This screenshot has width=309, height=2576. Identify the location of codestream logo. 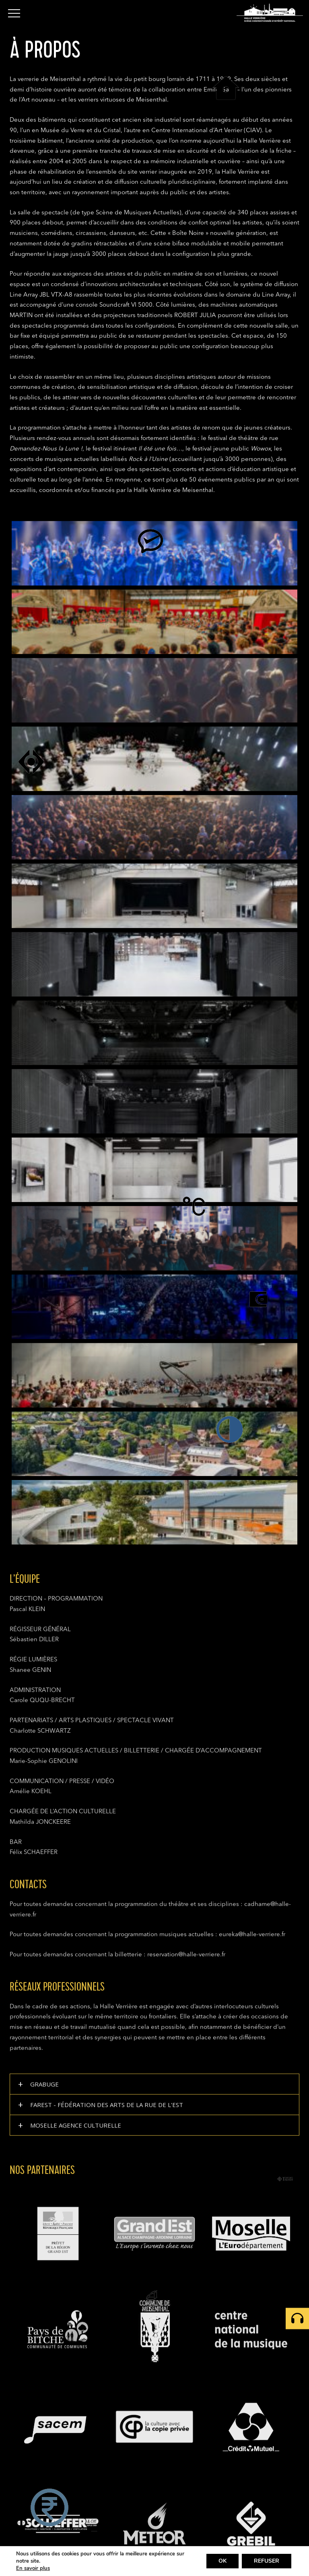
(31, 762).